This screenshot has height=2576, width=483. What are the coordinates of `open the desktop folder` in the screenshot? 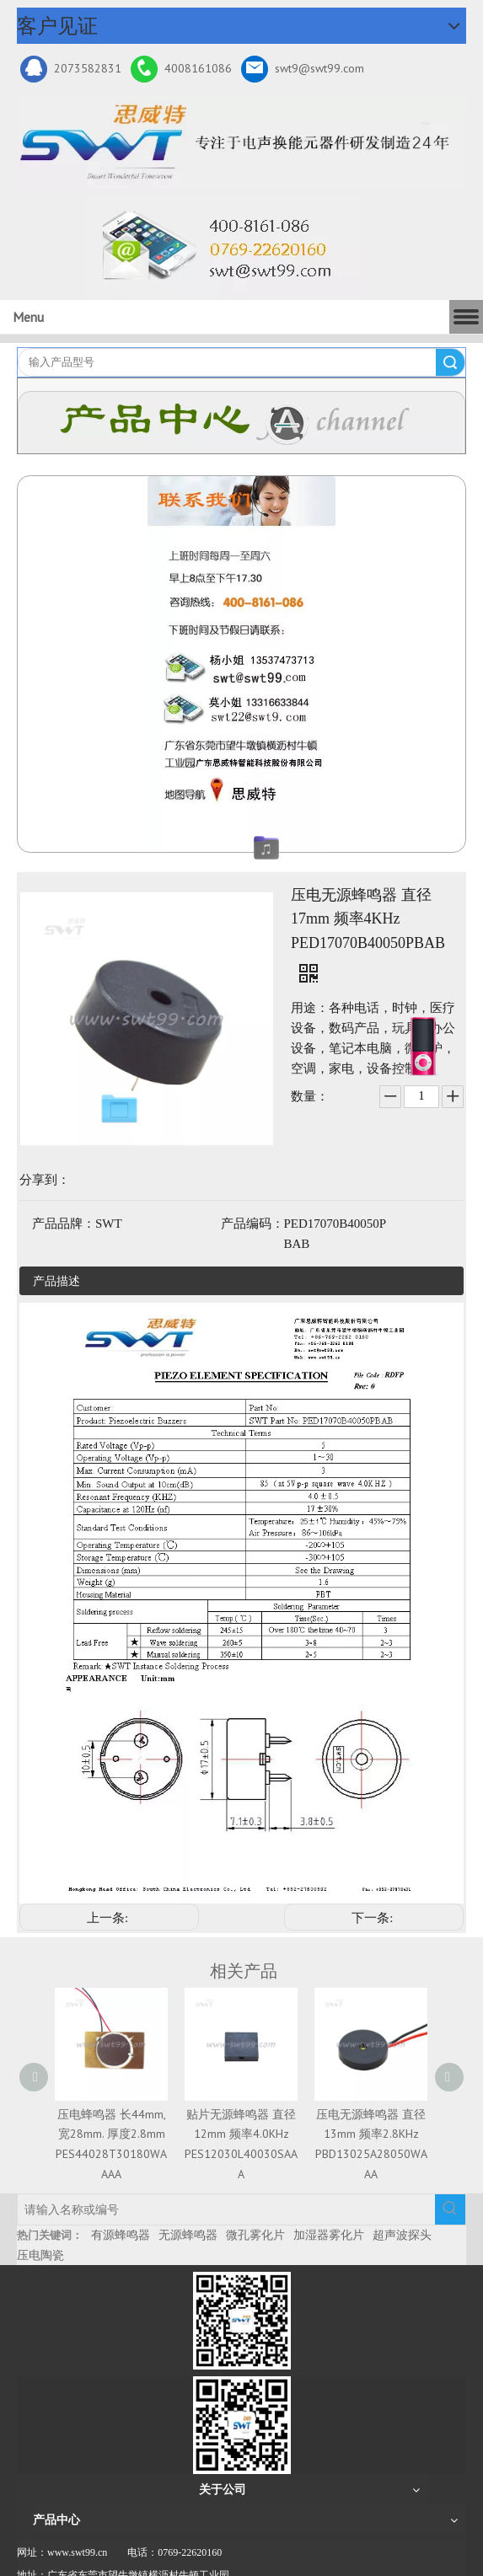 It's located at (119, 1108).